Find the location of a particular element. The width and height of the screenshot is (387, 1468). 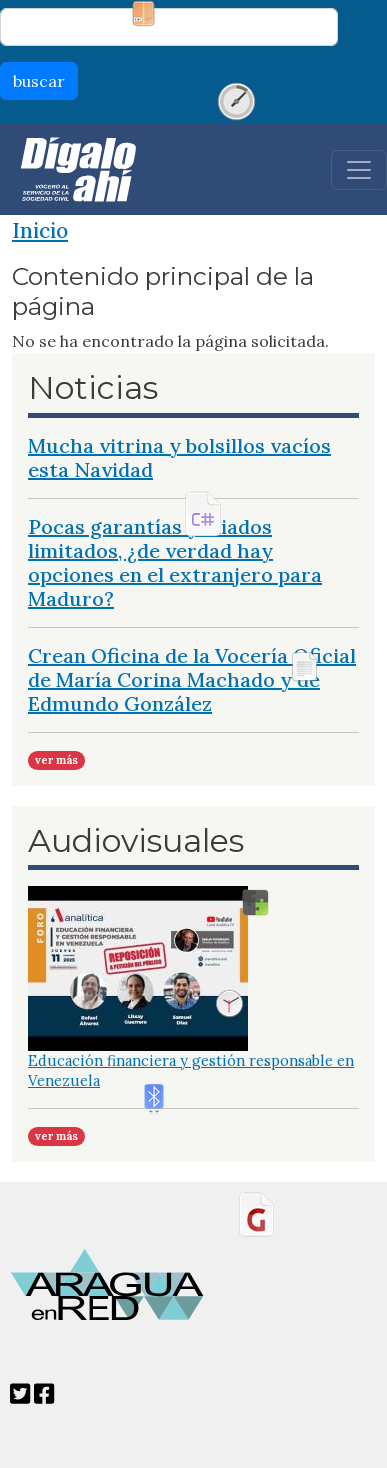

open a plain text file is located at coordinates (304, 666).